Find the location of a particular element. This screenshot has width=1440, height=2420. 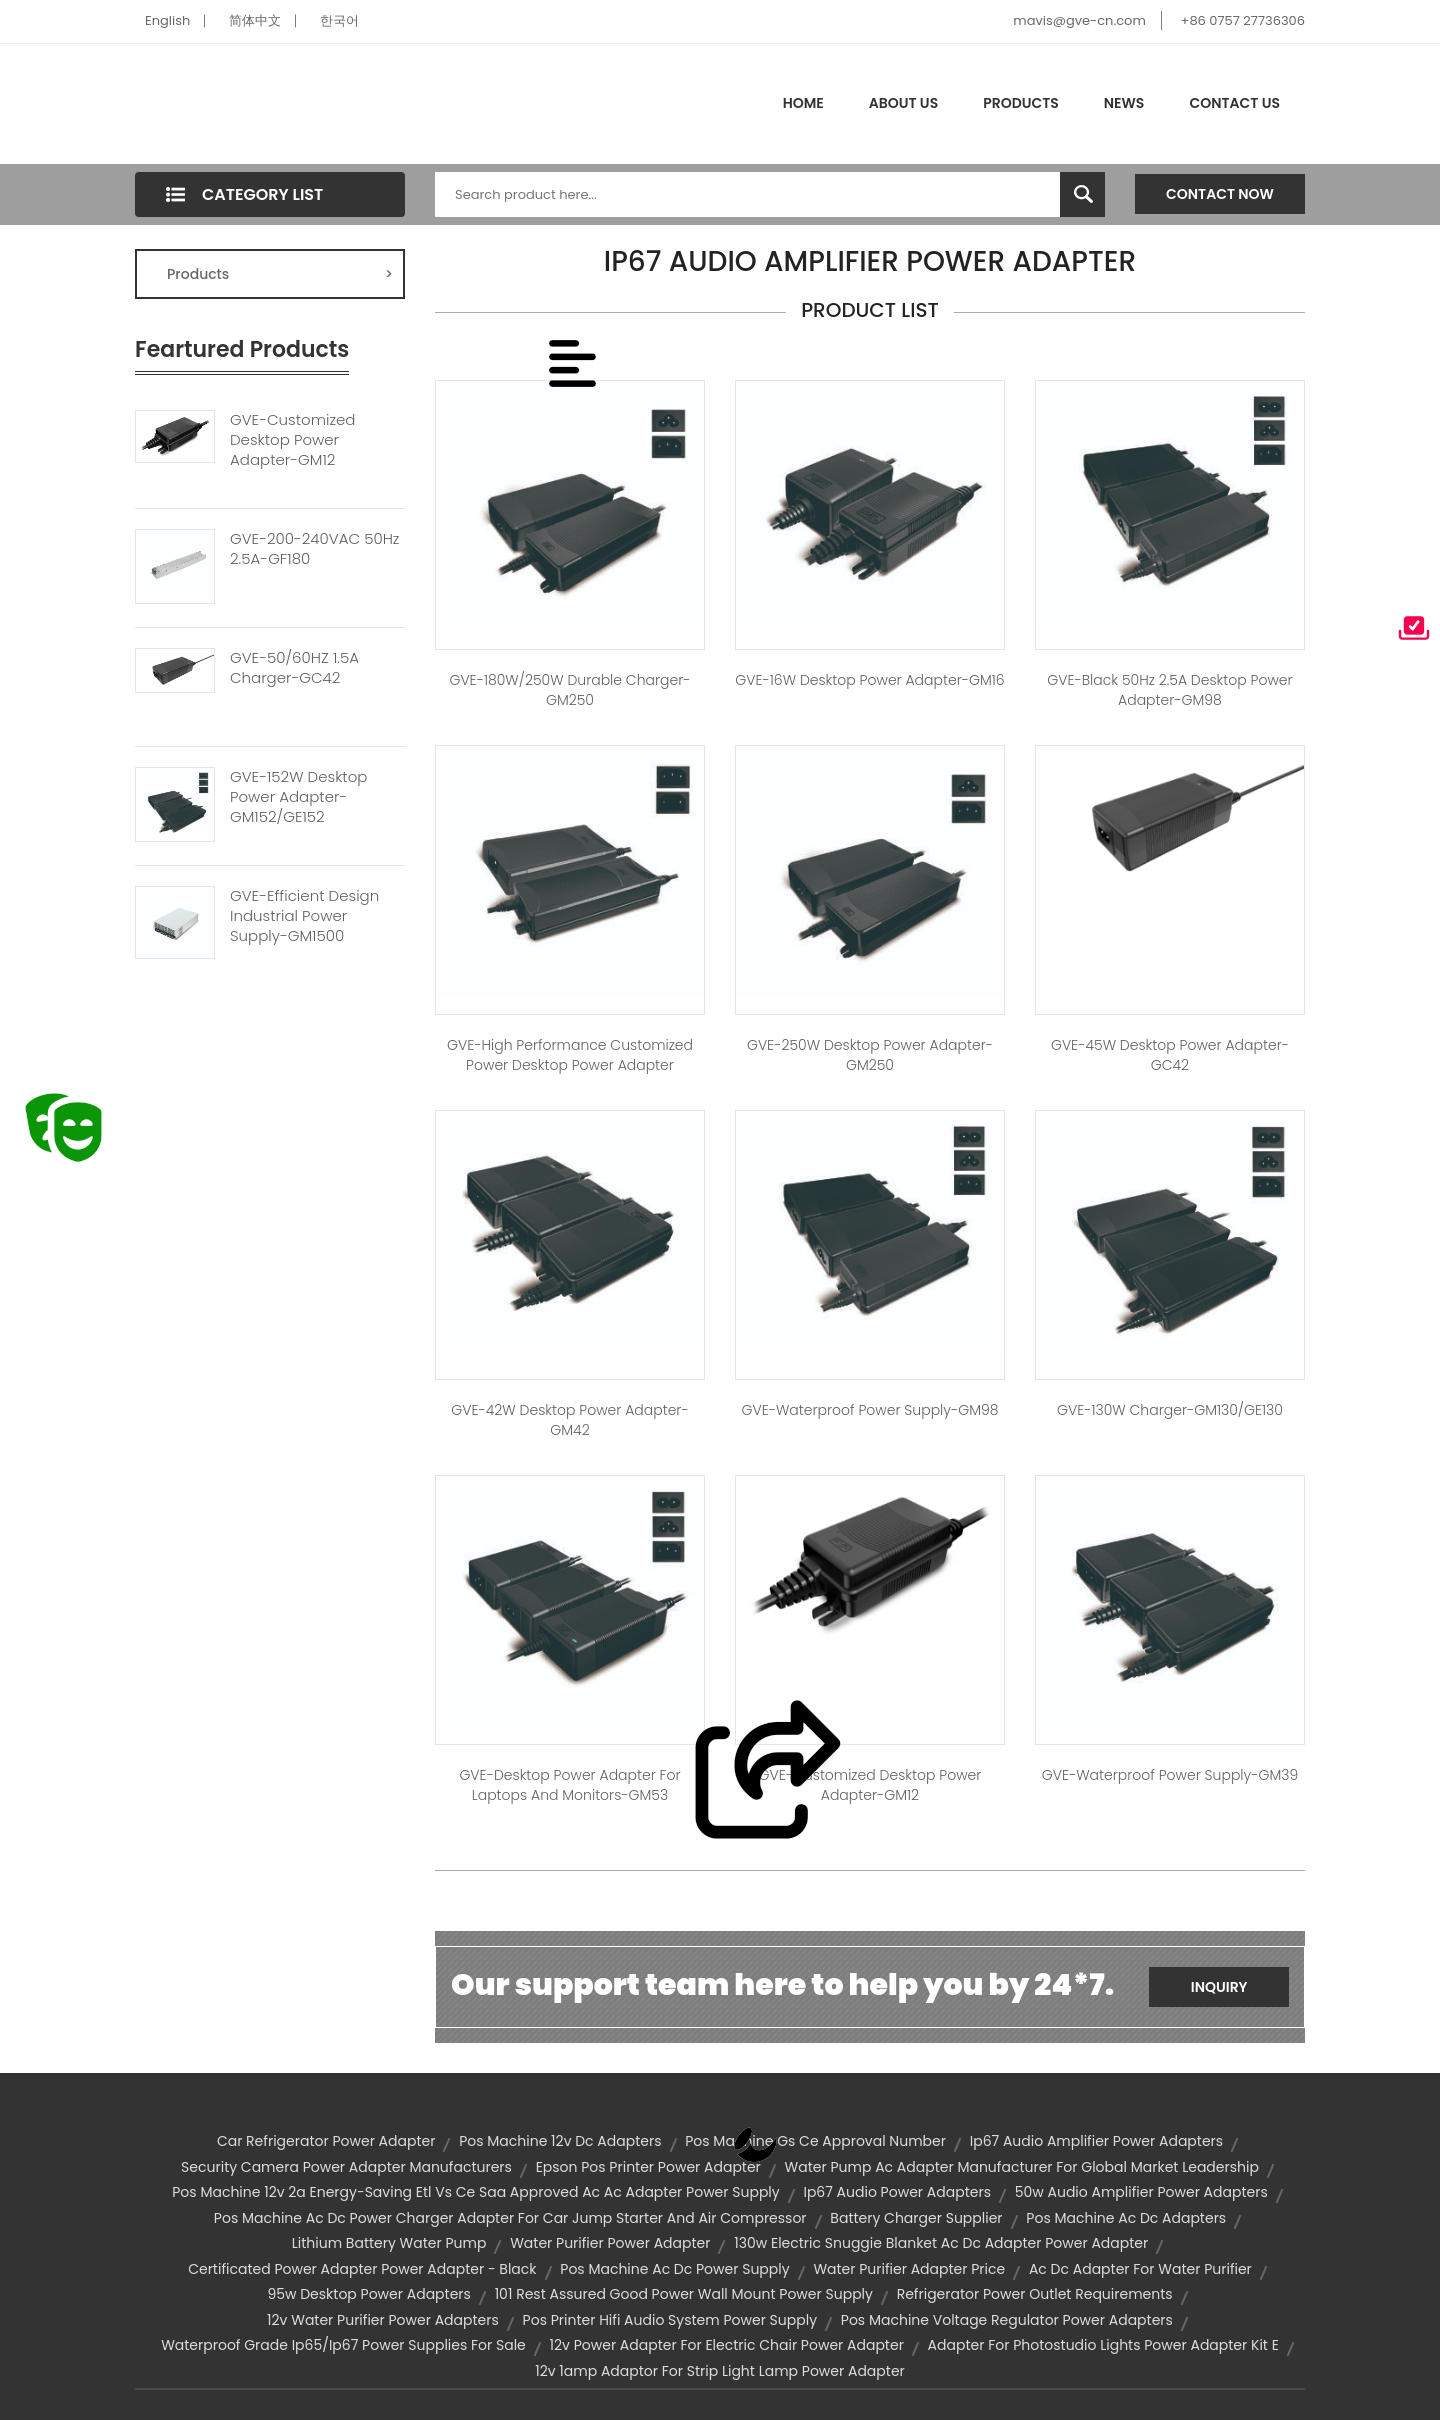

cast a vote or submit approval is located at coordinates (1414, 628).